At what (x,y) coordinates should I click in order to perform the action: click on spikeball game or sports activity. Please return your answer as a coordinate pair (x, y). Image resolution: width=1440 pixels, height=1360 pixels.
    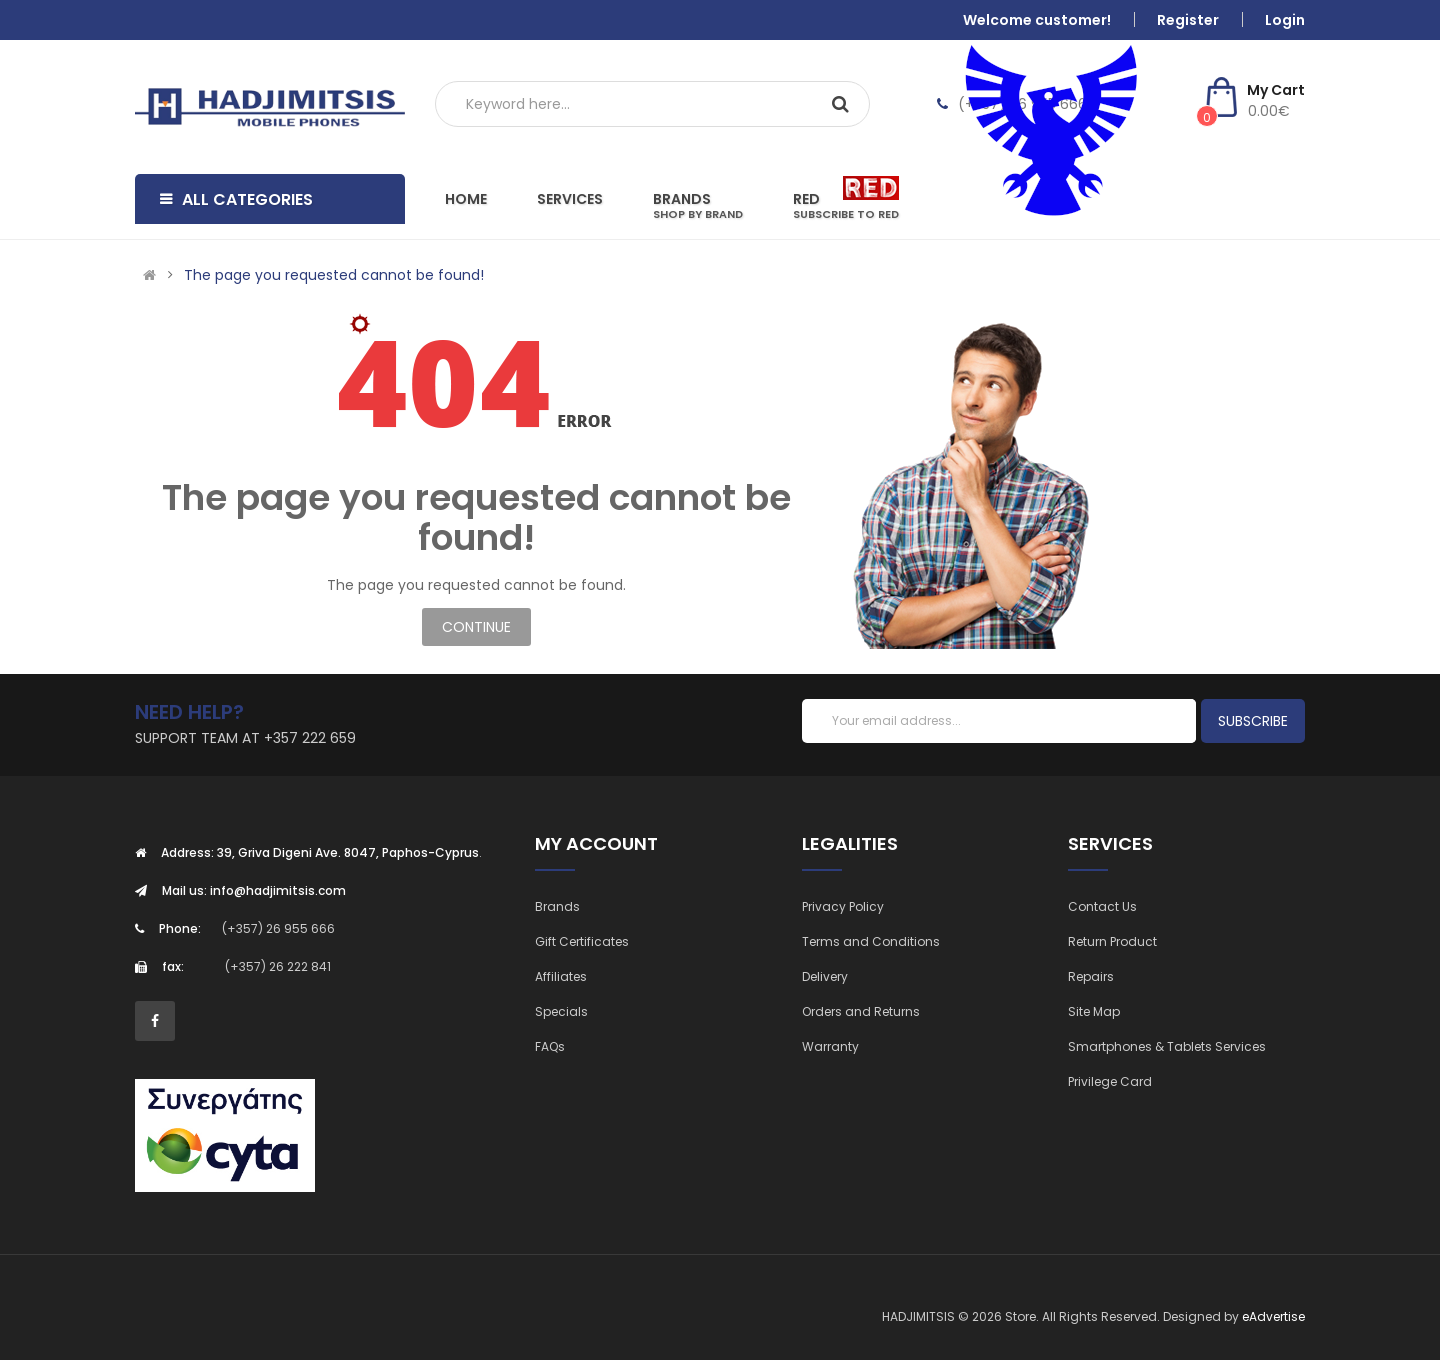
    Looking at the image, I should click on (360, 324).